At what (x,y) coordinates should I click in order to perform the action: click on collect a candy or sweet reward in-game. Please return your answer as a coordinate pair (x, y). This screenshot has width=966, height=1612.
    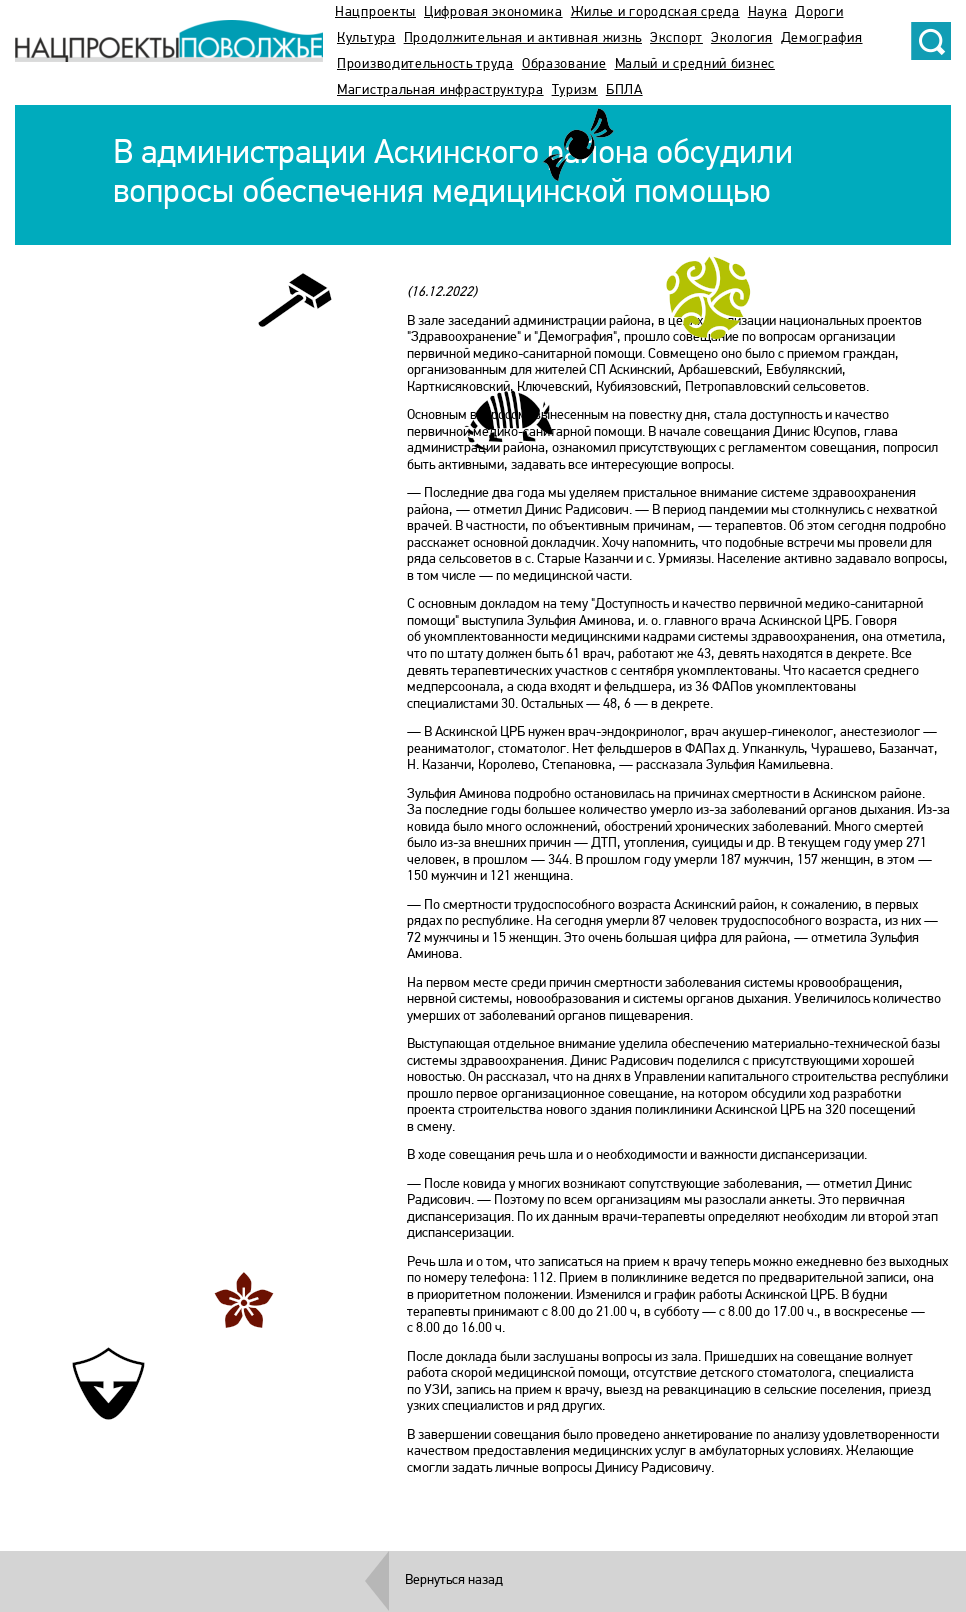
    Looking at the image, I should click on (578, 145).